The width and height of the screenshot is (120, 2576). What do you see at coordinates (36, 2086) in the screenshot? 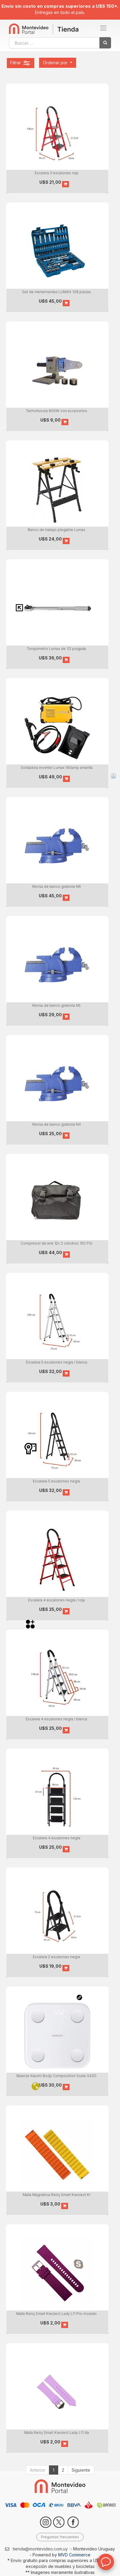
I see `view global or worldwide settings` at bounding box center [36, 2086].